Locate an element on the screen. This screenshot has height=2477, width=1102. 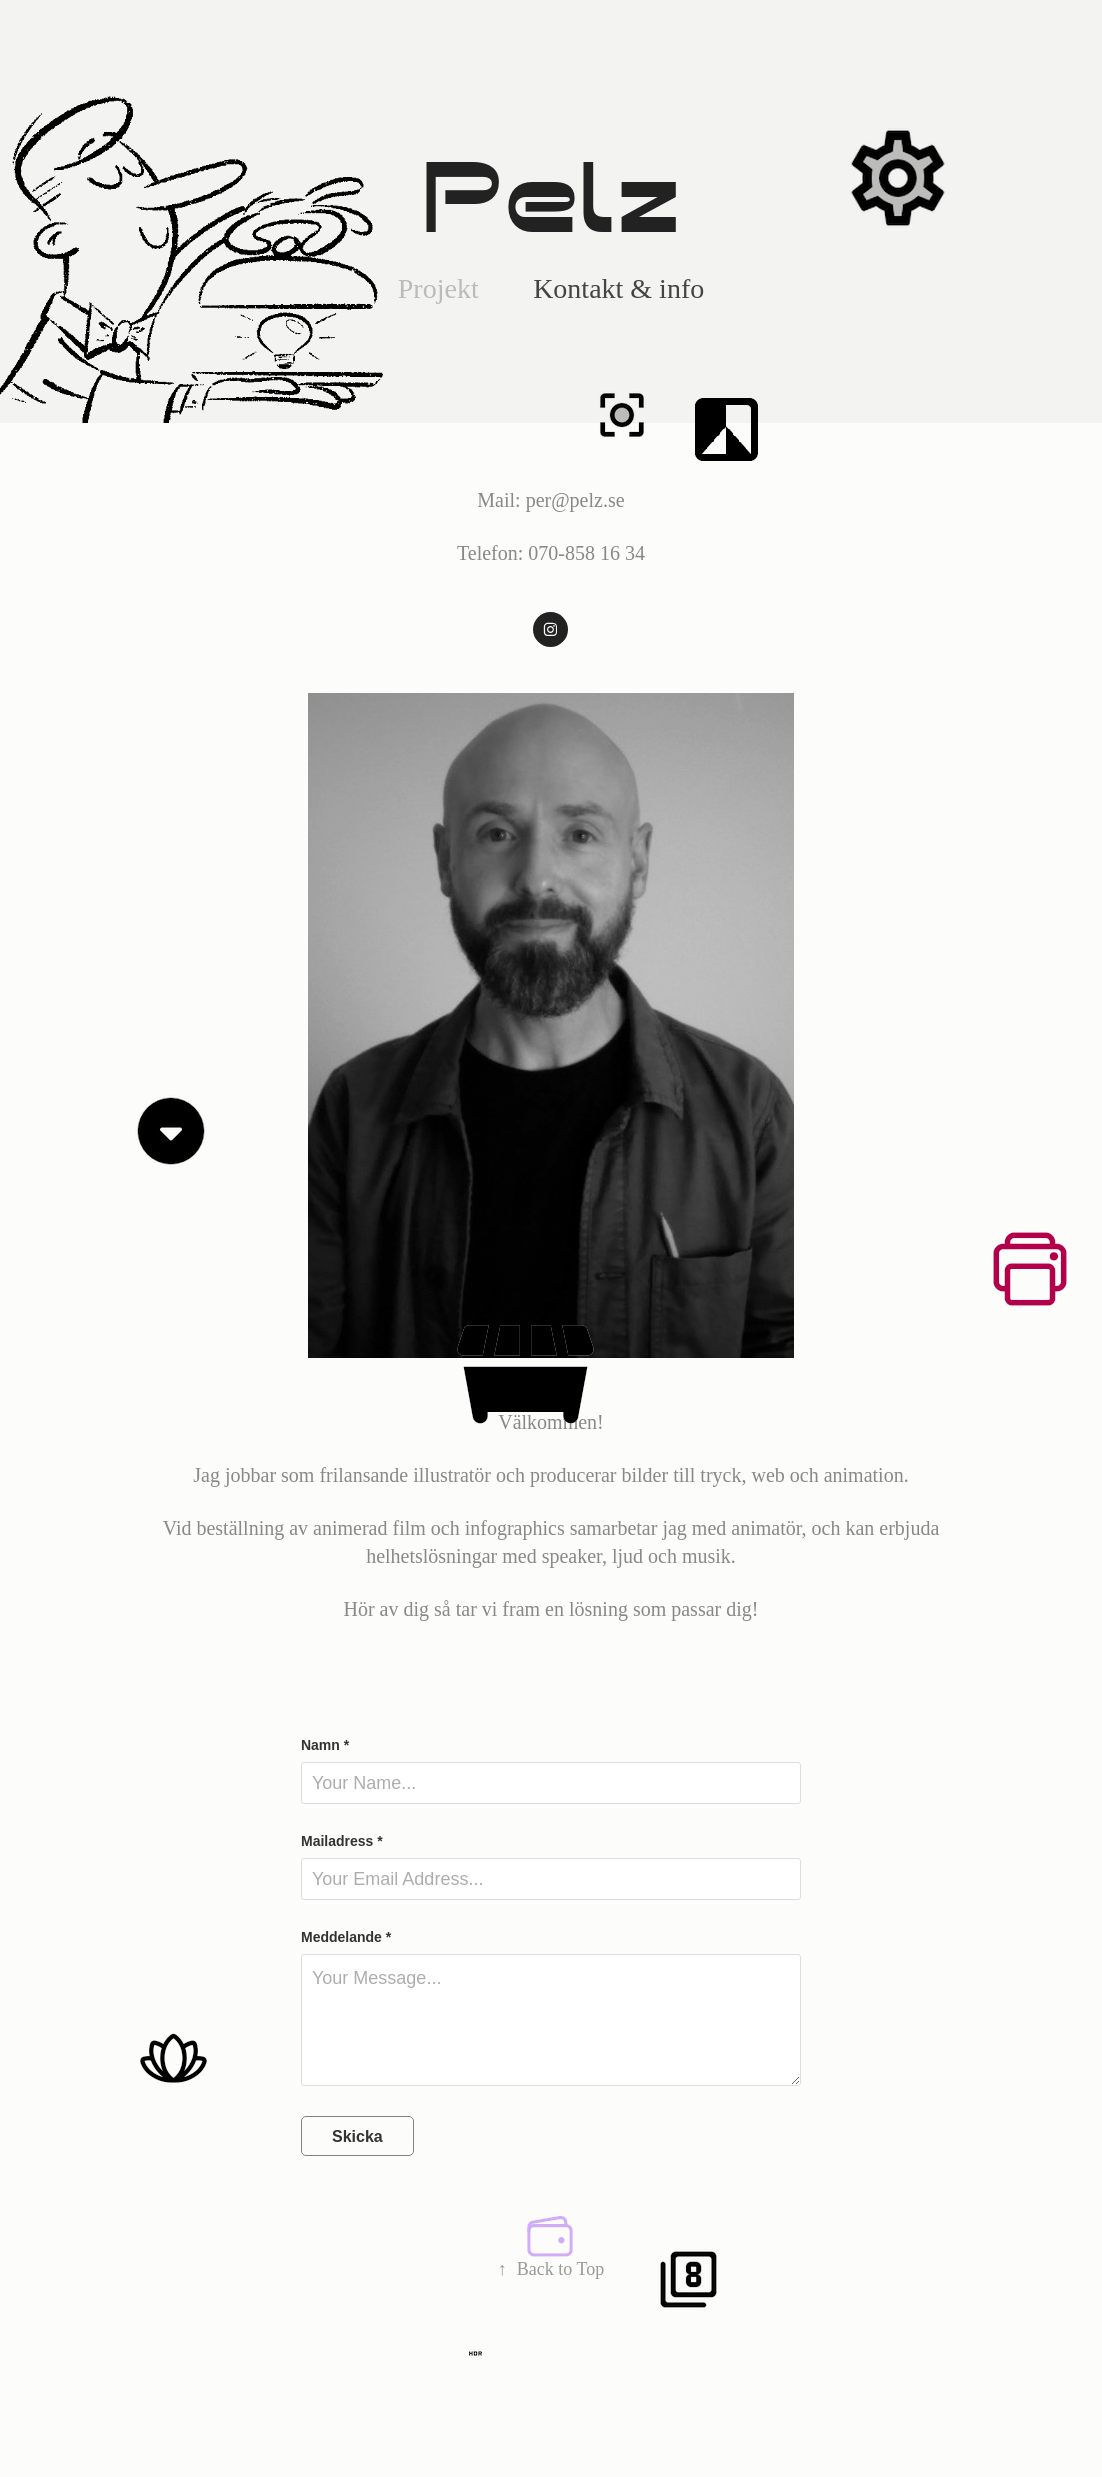
view layer 8 or item 8 in a stack is located at coordinates (688, 2279).